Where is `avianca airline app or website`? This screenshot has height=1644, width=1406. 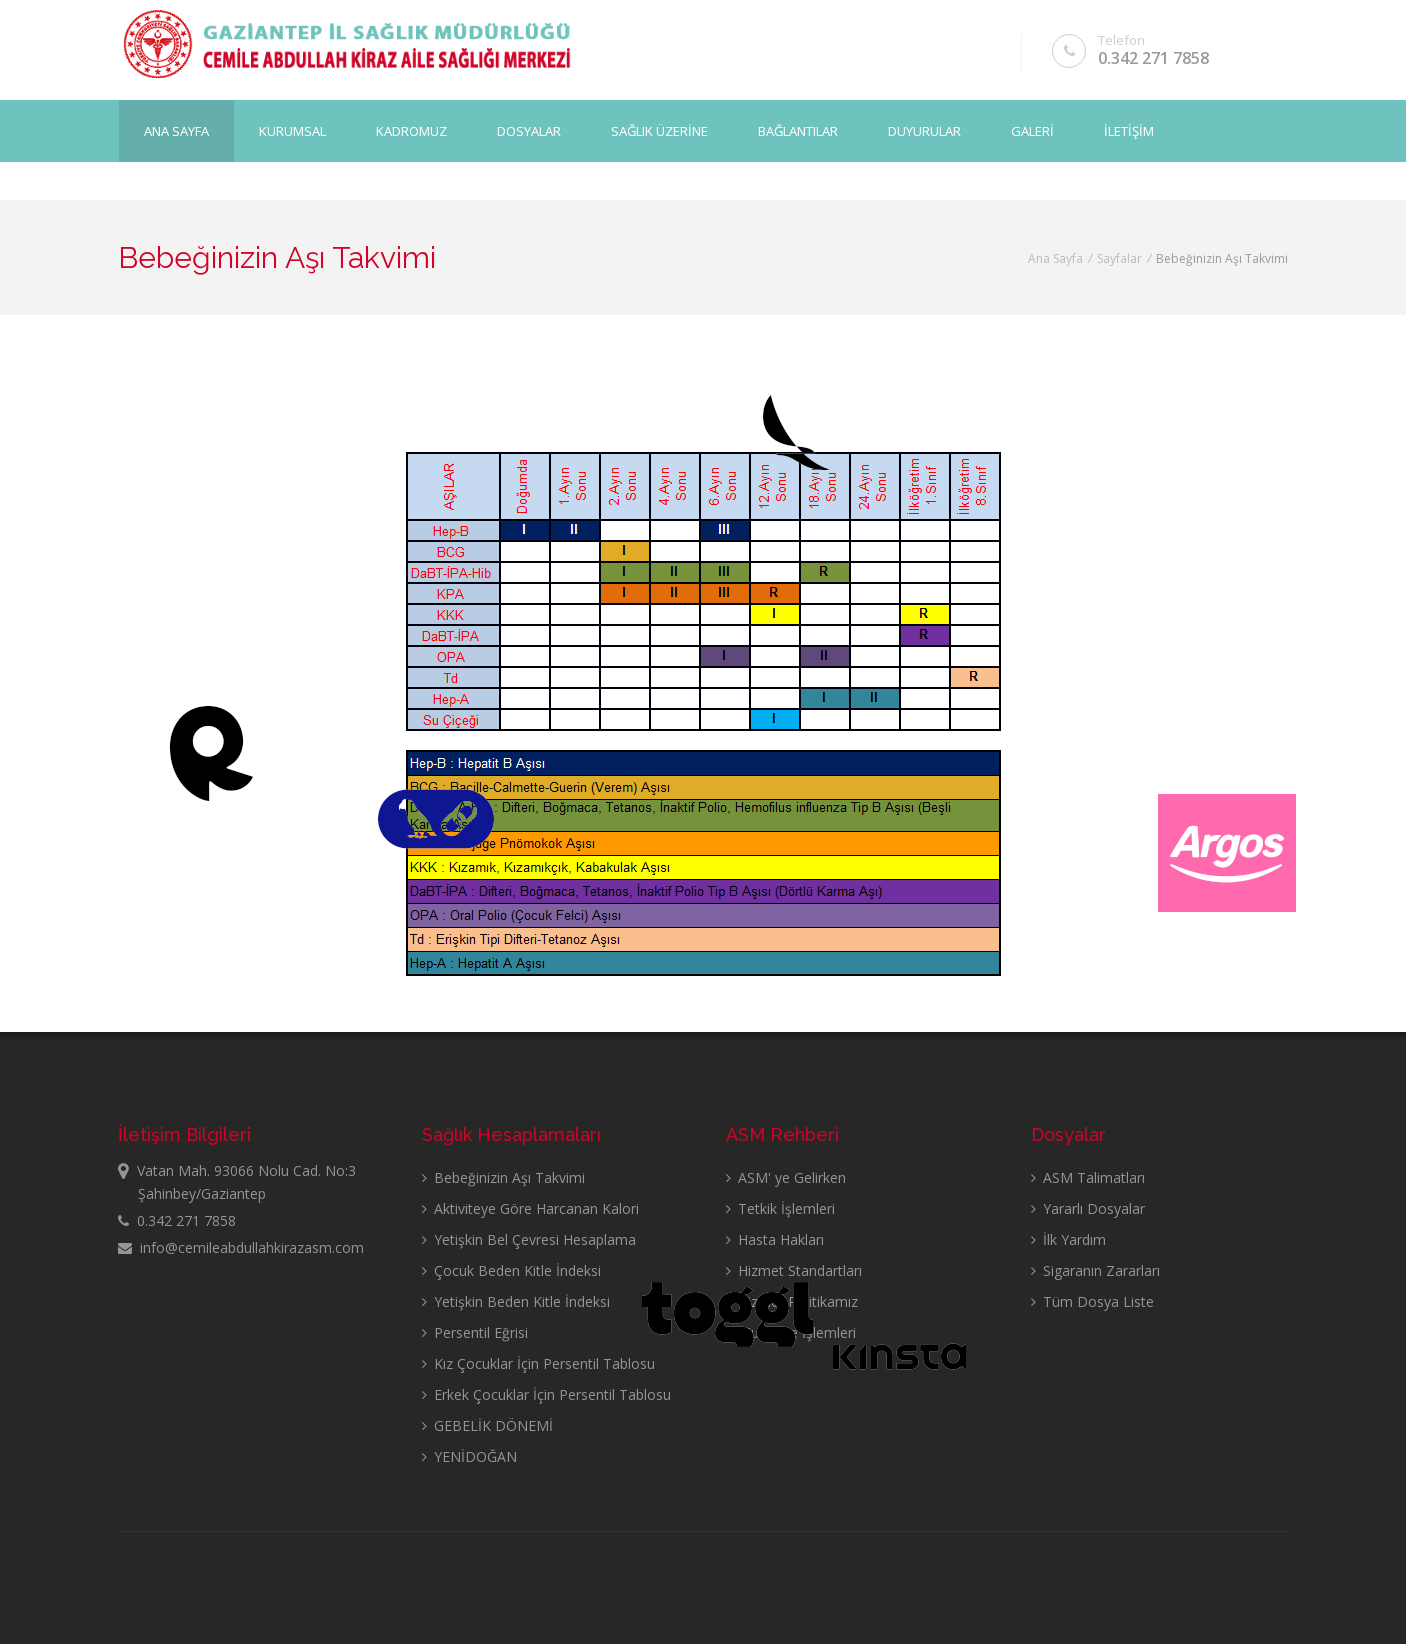 avianca airline app or website is located at coordinates (796, 432).